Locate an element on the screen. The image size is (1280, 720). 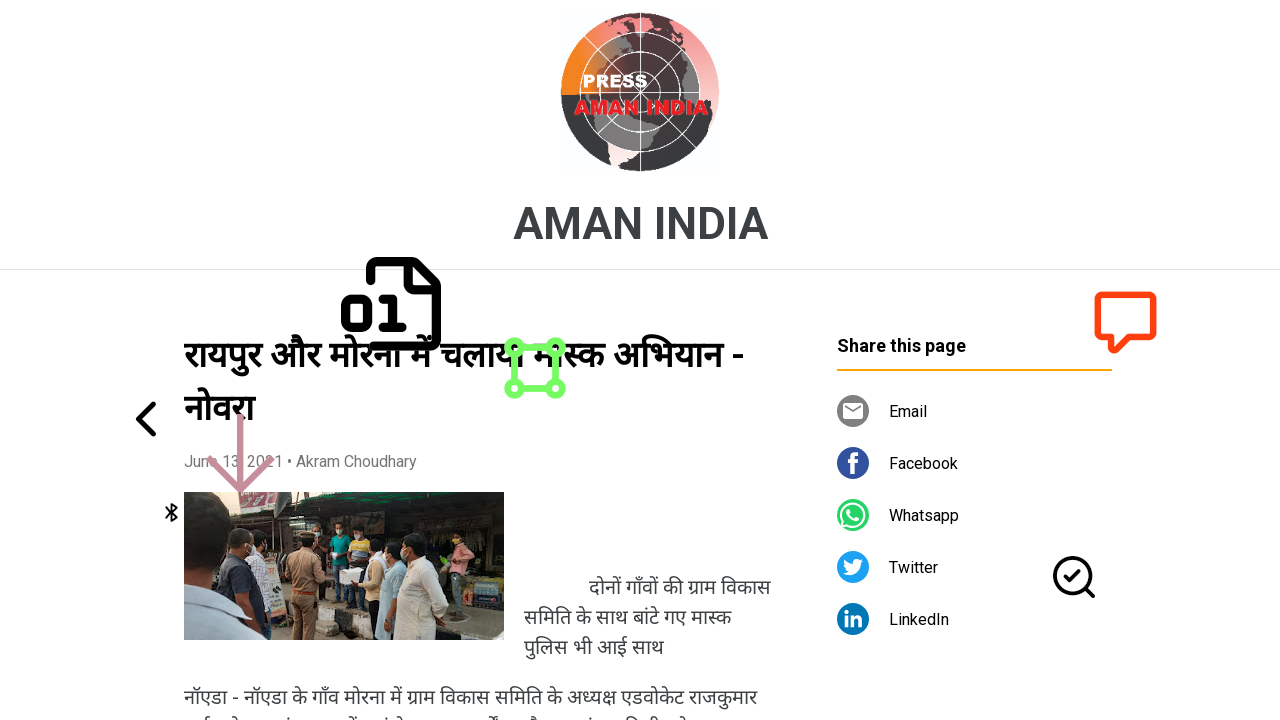
open comments section is located at coordinates (1125, 322).